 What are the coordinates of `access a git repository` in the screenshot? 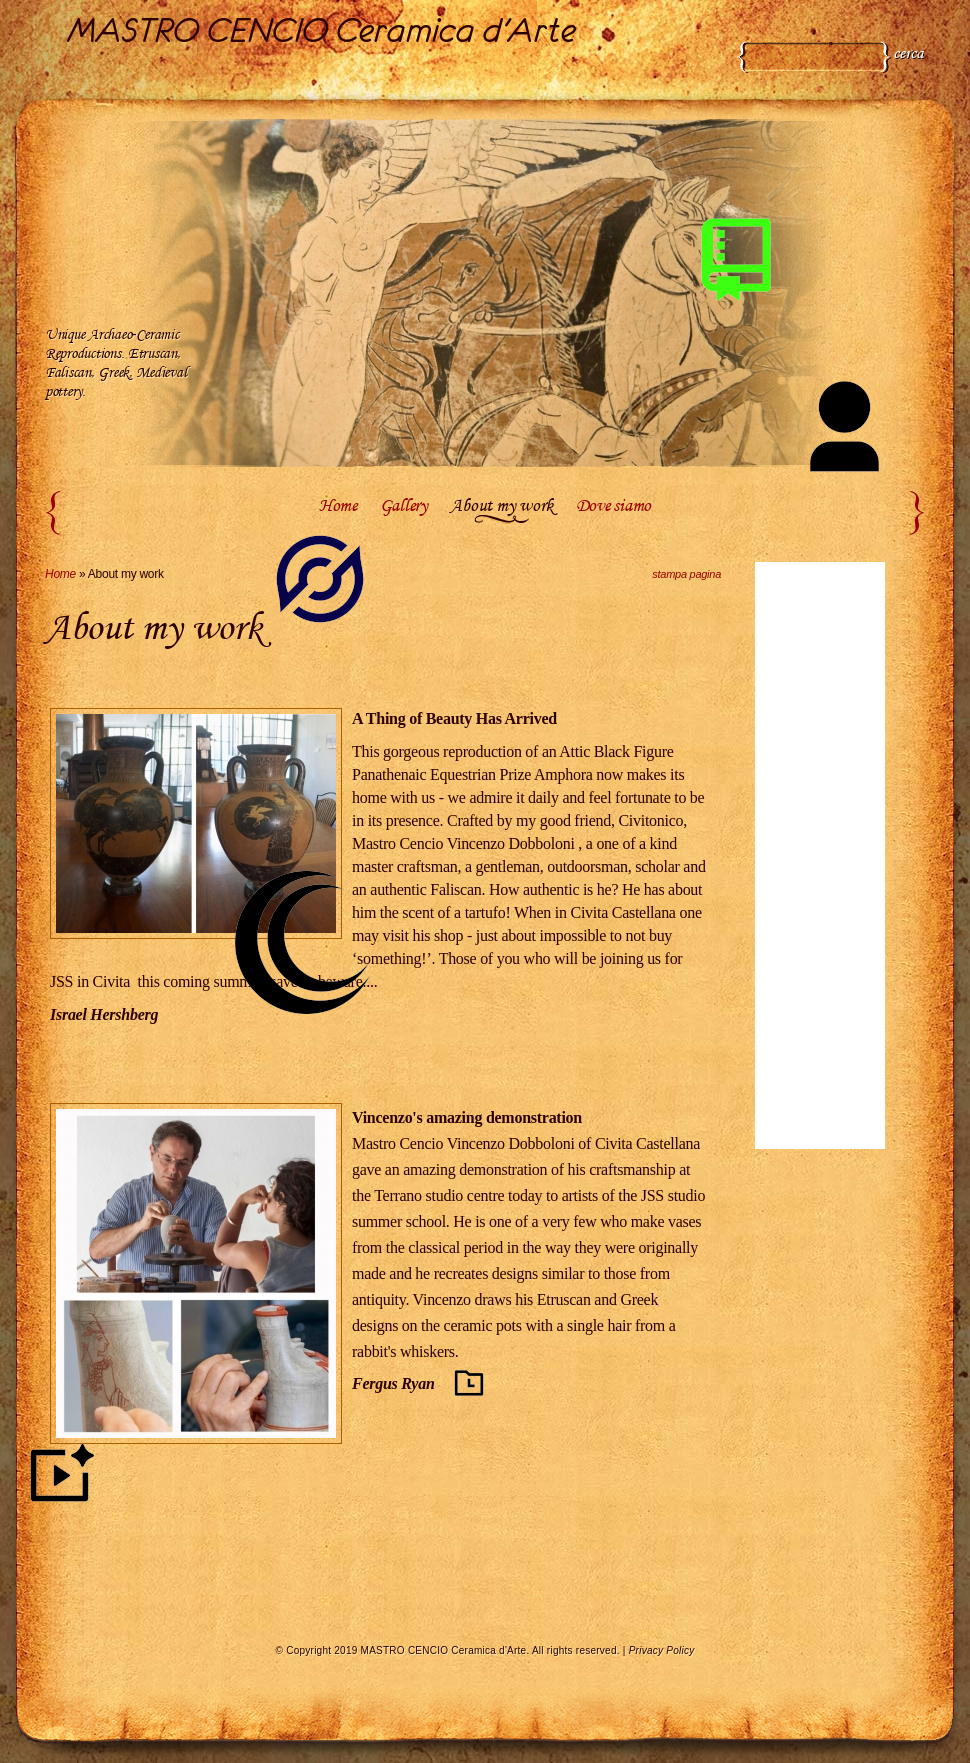 It's located at (736, 257).